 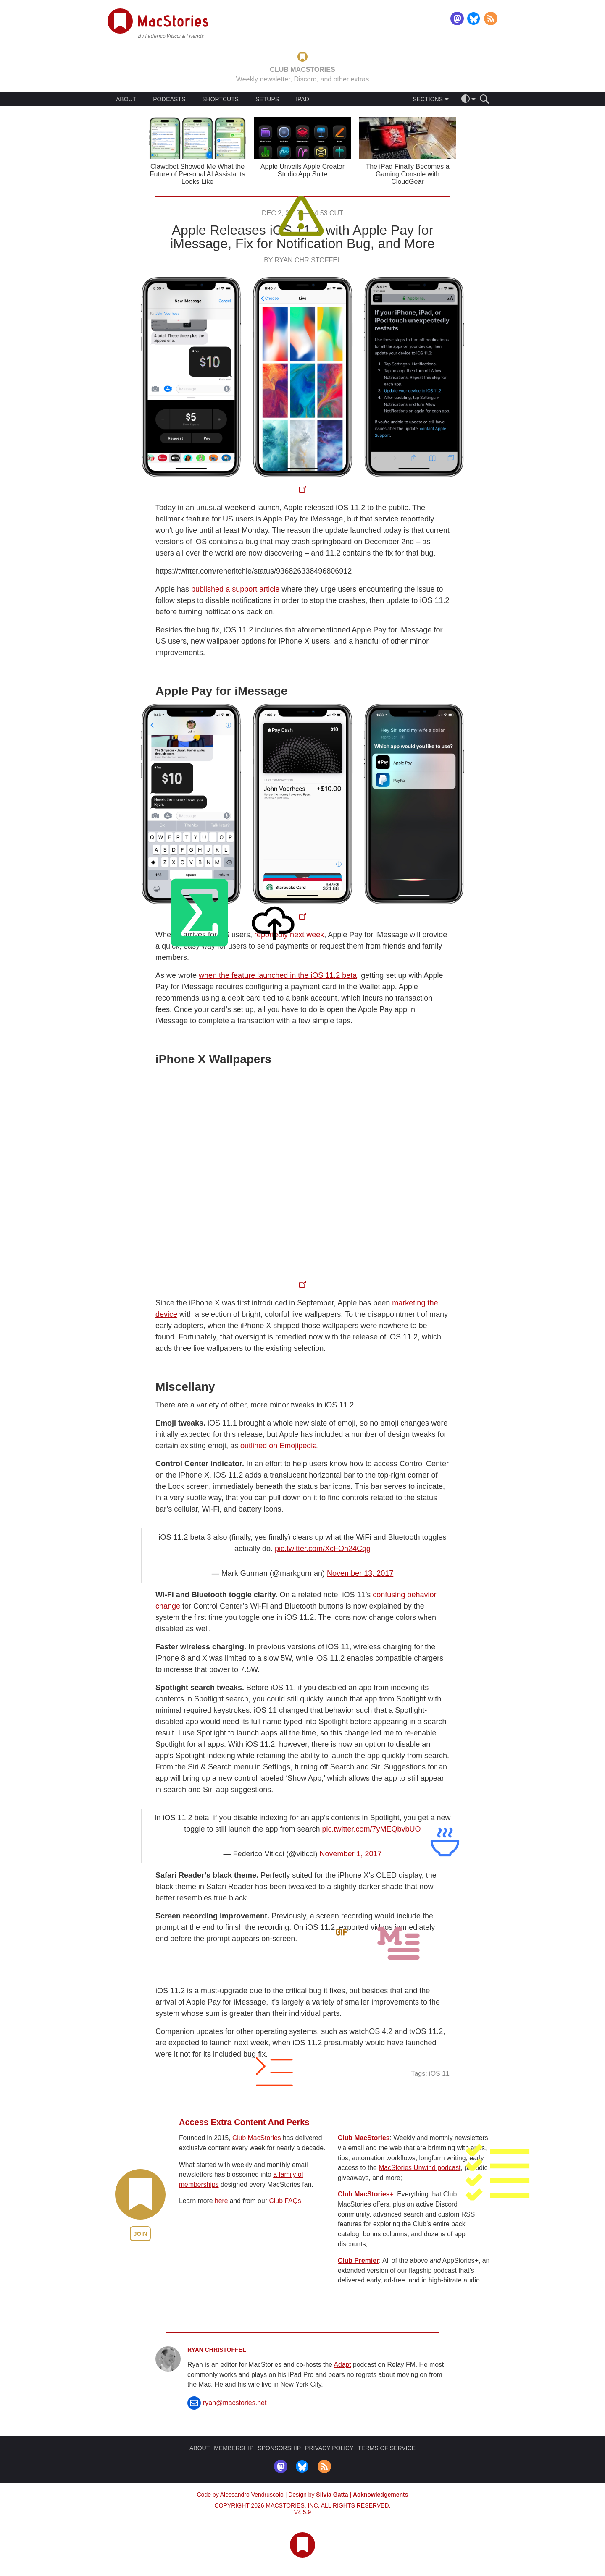 I want to click on insert a GIF into your message, so click(x=341, y=1932).